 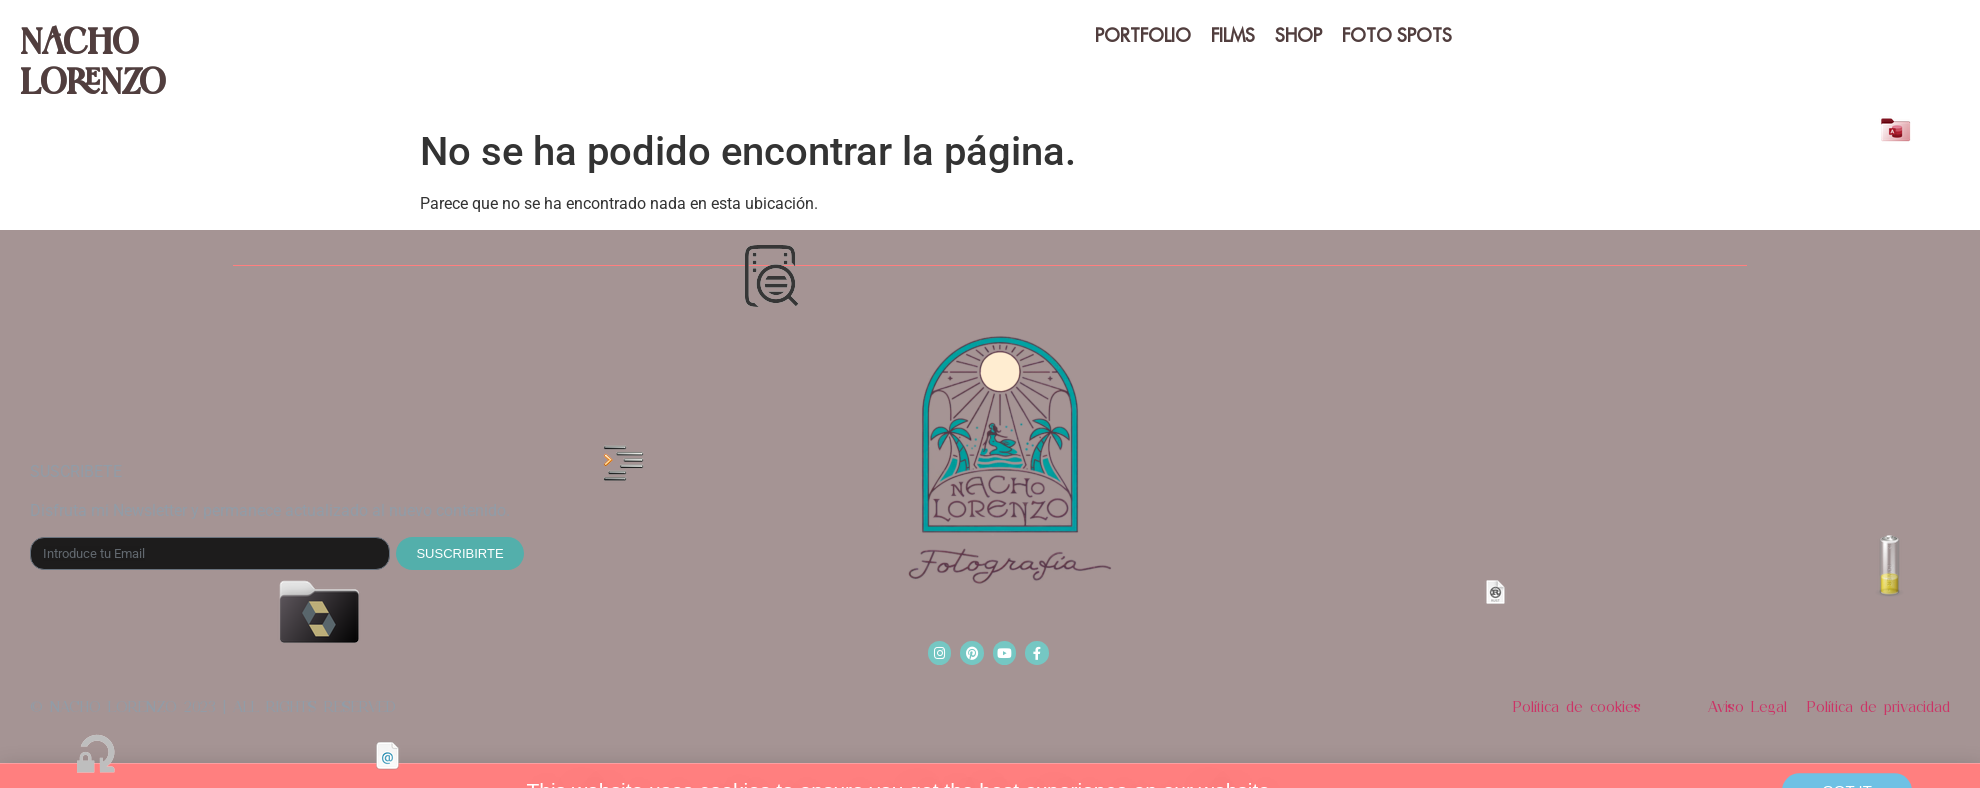 I want to click on open folder containing Microsoft Access database files, so click(x=1895, y=130).